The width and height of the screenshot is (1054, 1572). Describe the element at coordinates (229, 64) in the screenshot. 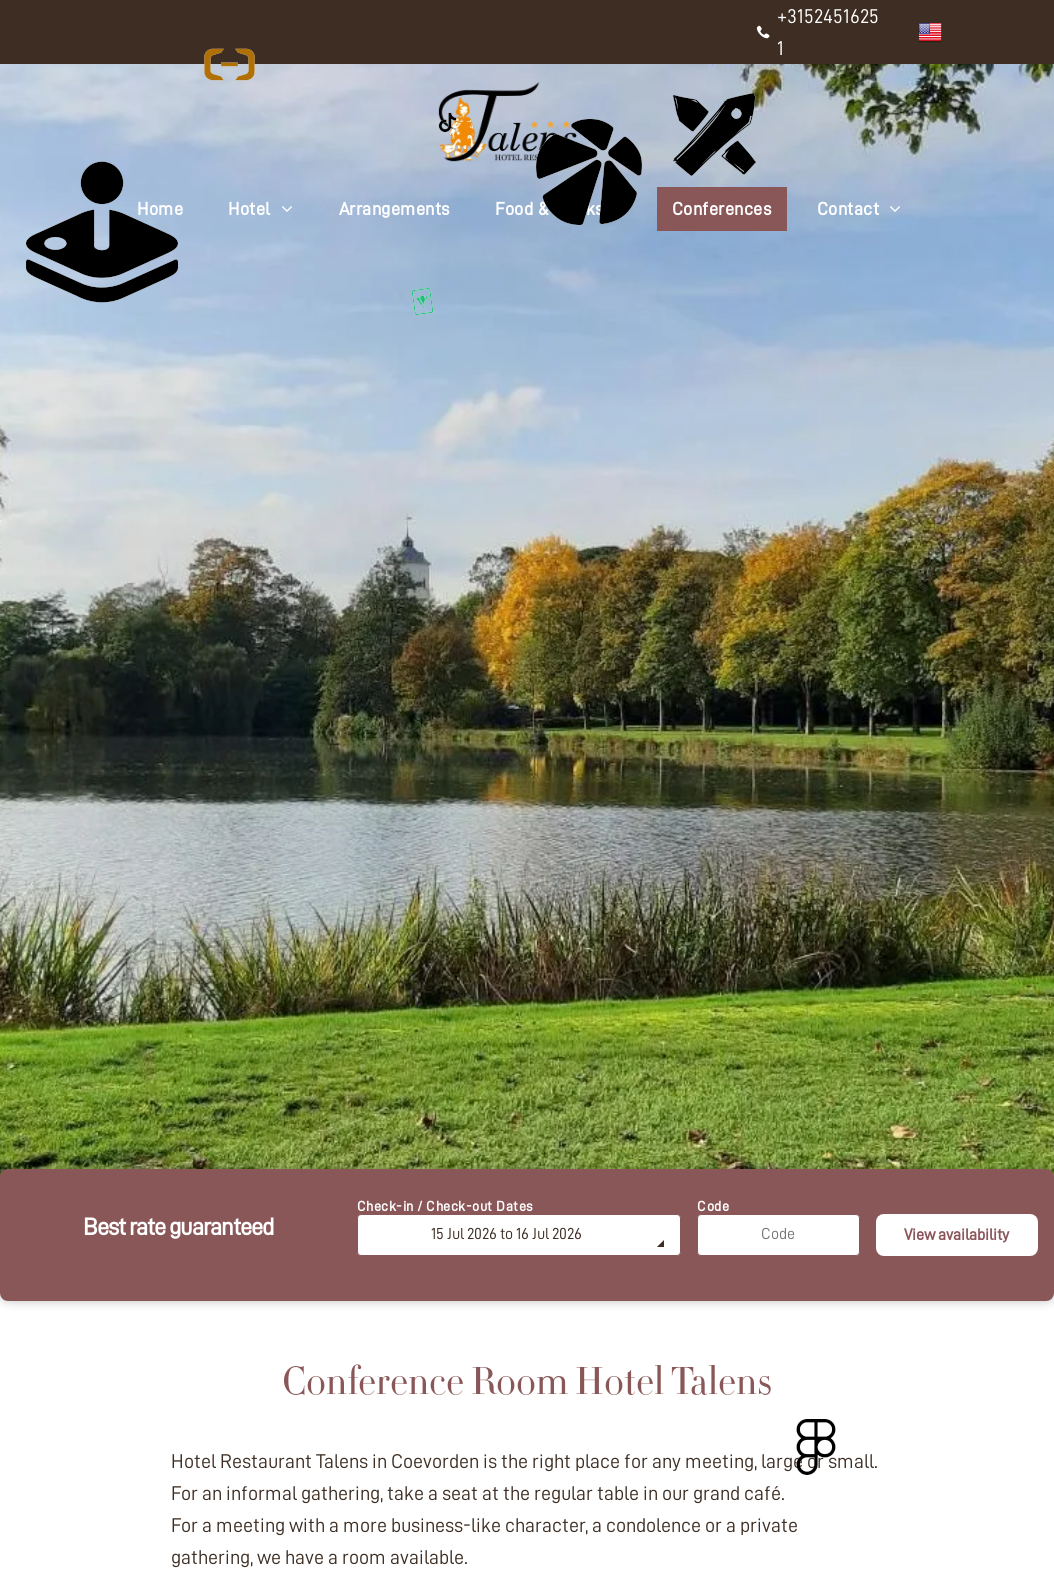

I see `alibaba cloud services logo` at that location.